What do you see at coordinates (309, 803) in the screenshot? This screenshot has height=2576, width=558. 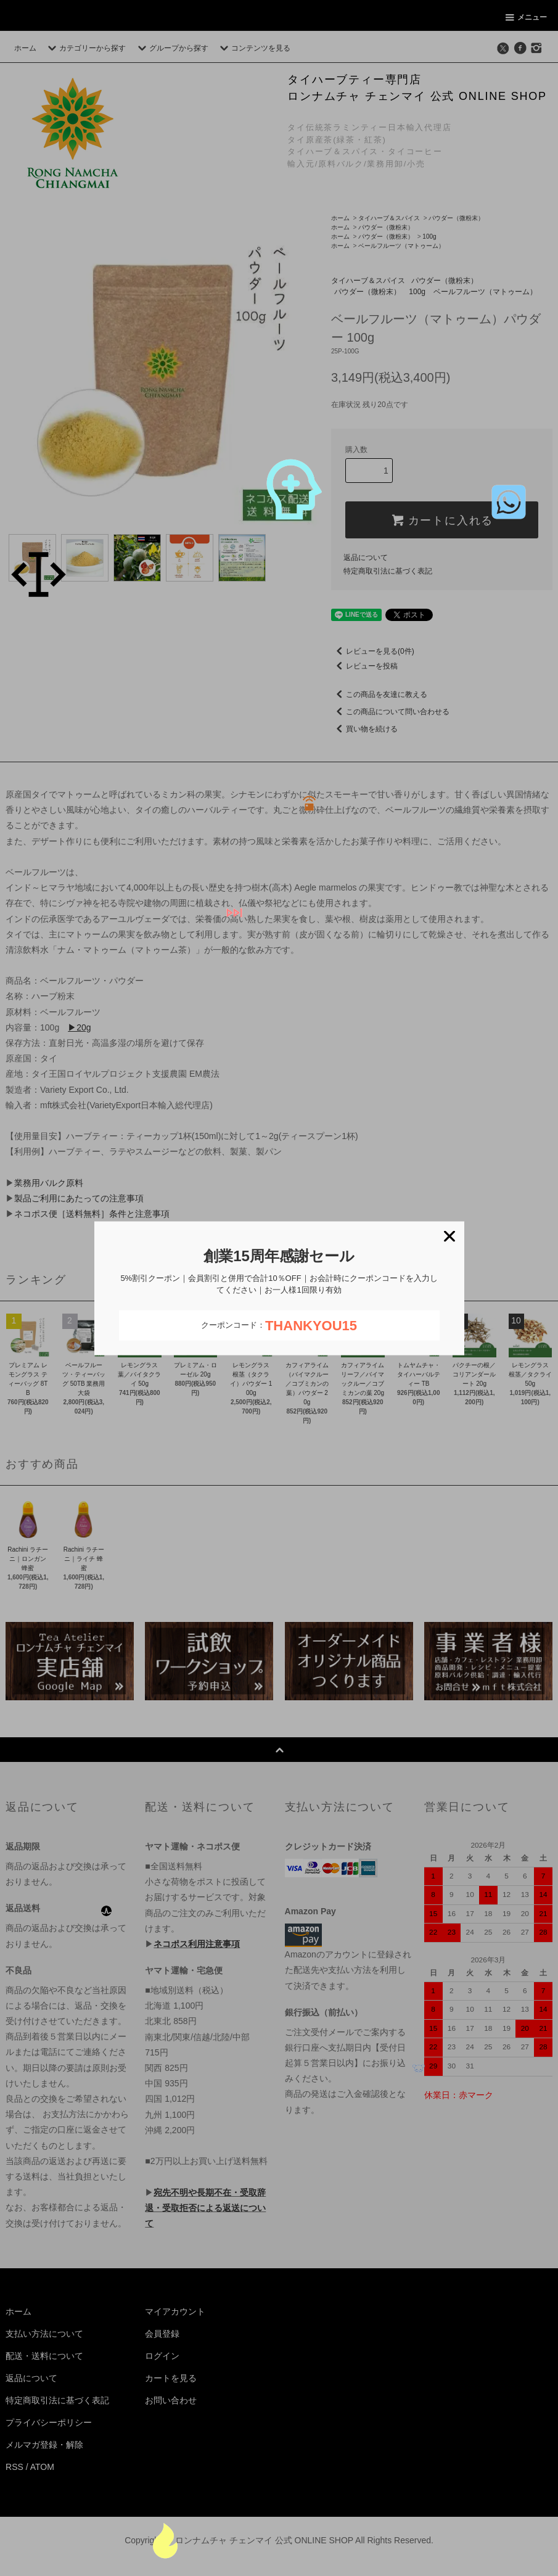 I see `connect to a remote control device` at bounding box center [309, 803].